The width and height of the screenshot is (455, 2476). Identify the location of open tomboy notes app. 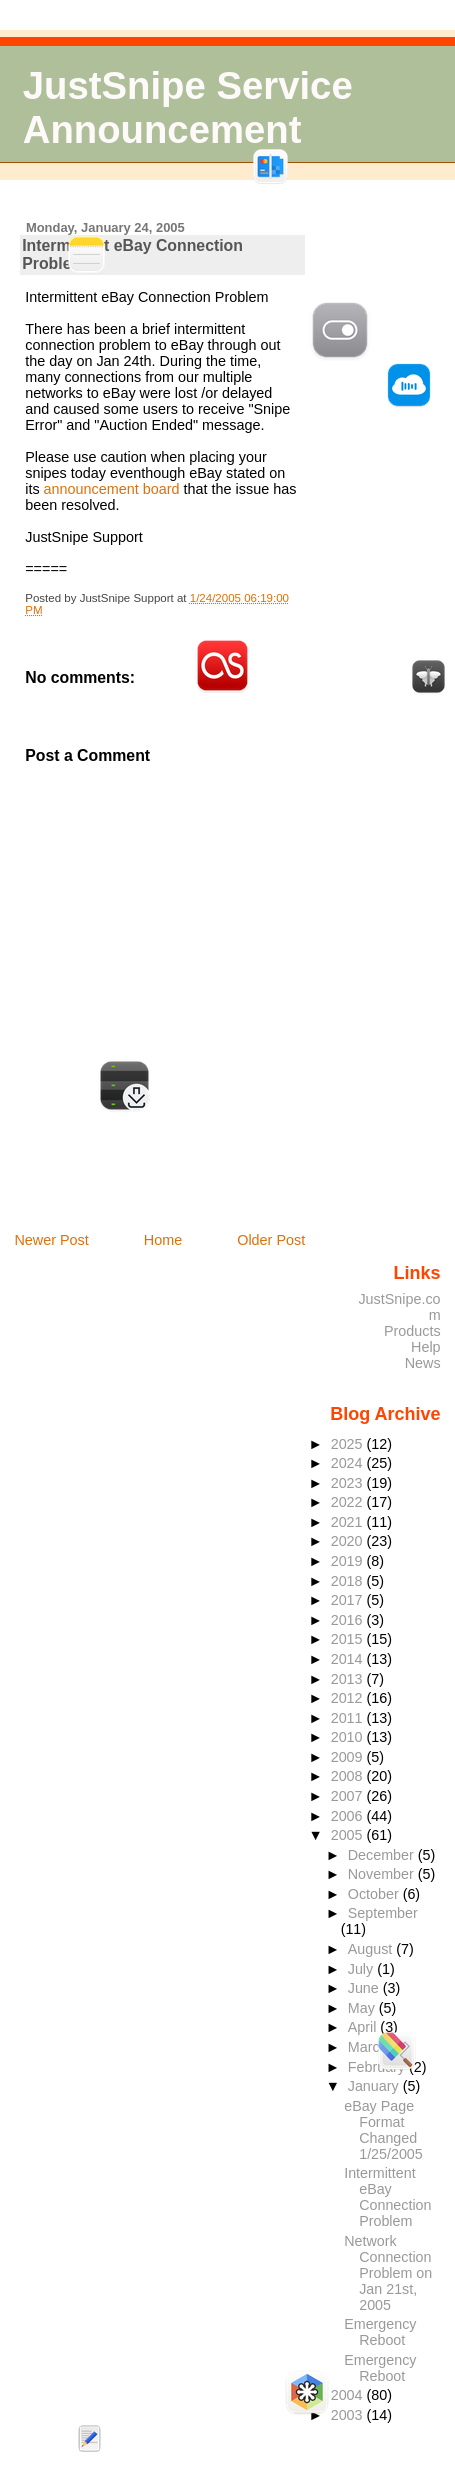
(86, 254).